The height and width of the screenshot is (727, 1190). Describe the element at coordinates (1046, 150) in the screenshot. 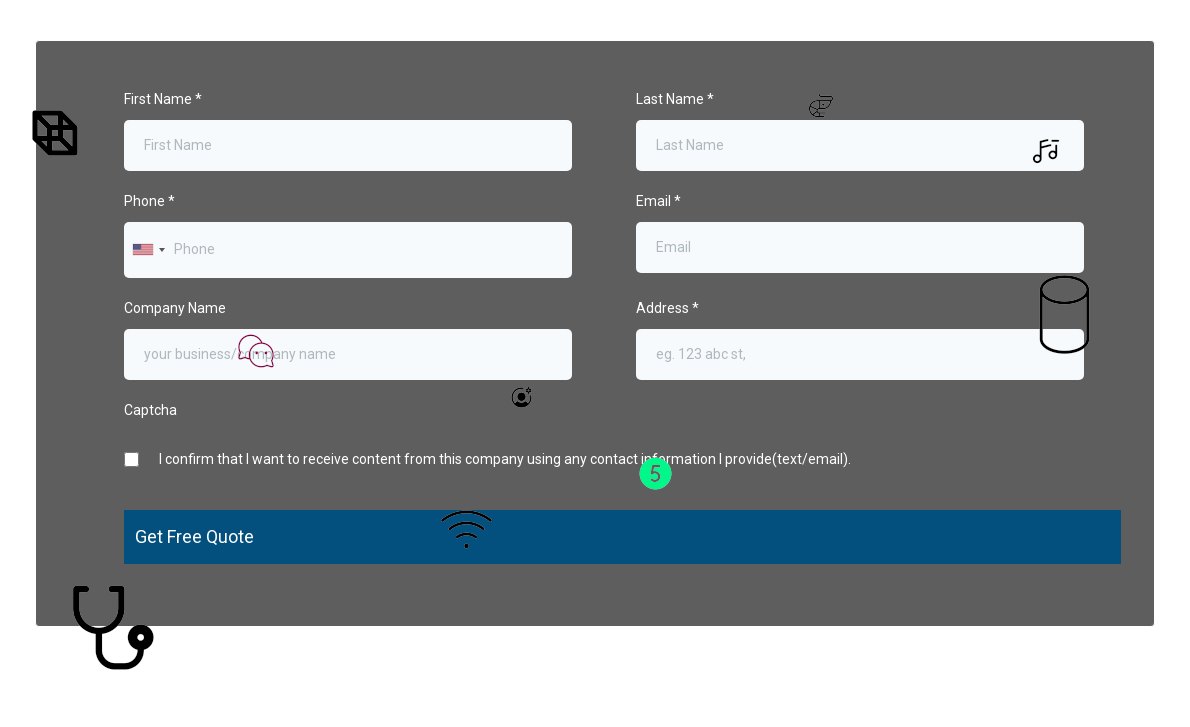

I see `remove a song from playlist` at that location.